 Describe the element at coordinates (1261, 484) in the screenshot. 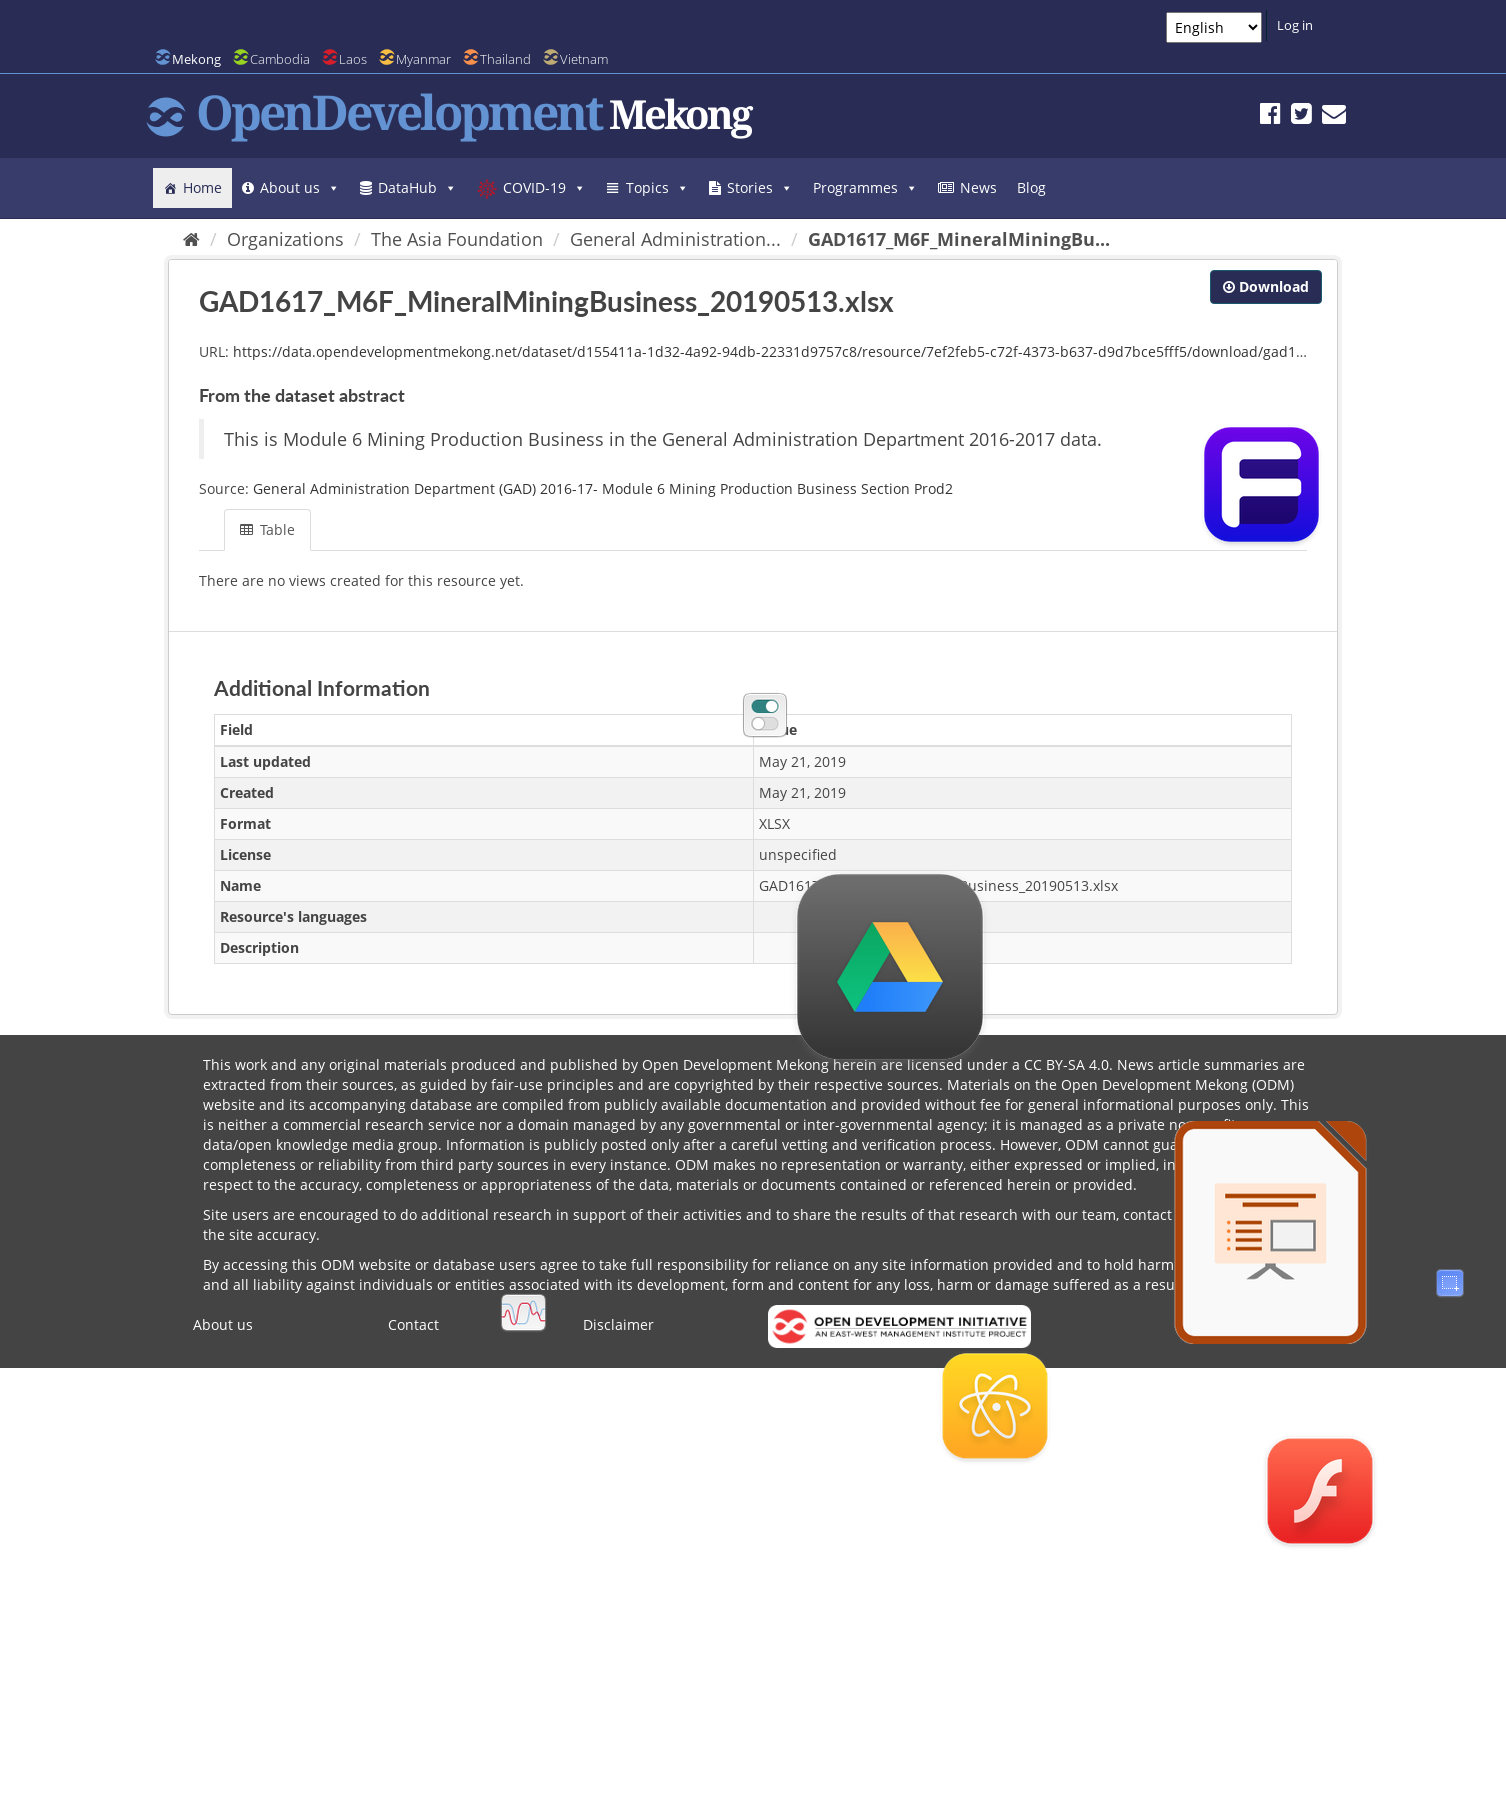

I see `open floorp browser` at that location.